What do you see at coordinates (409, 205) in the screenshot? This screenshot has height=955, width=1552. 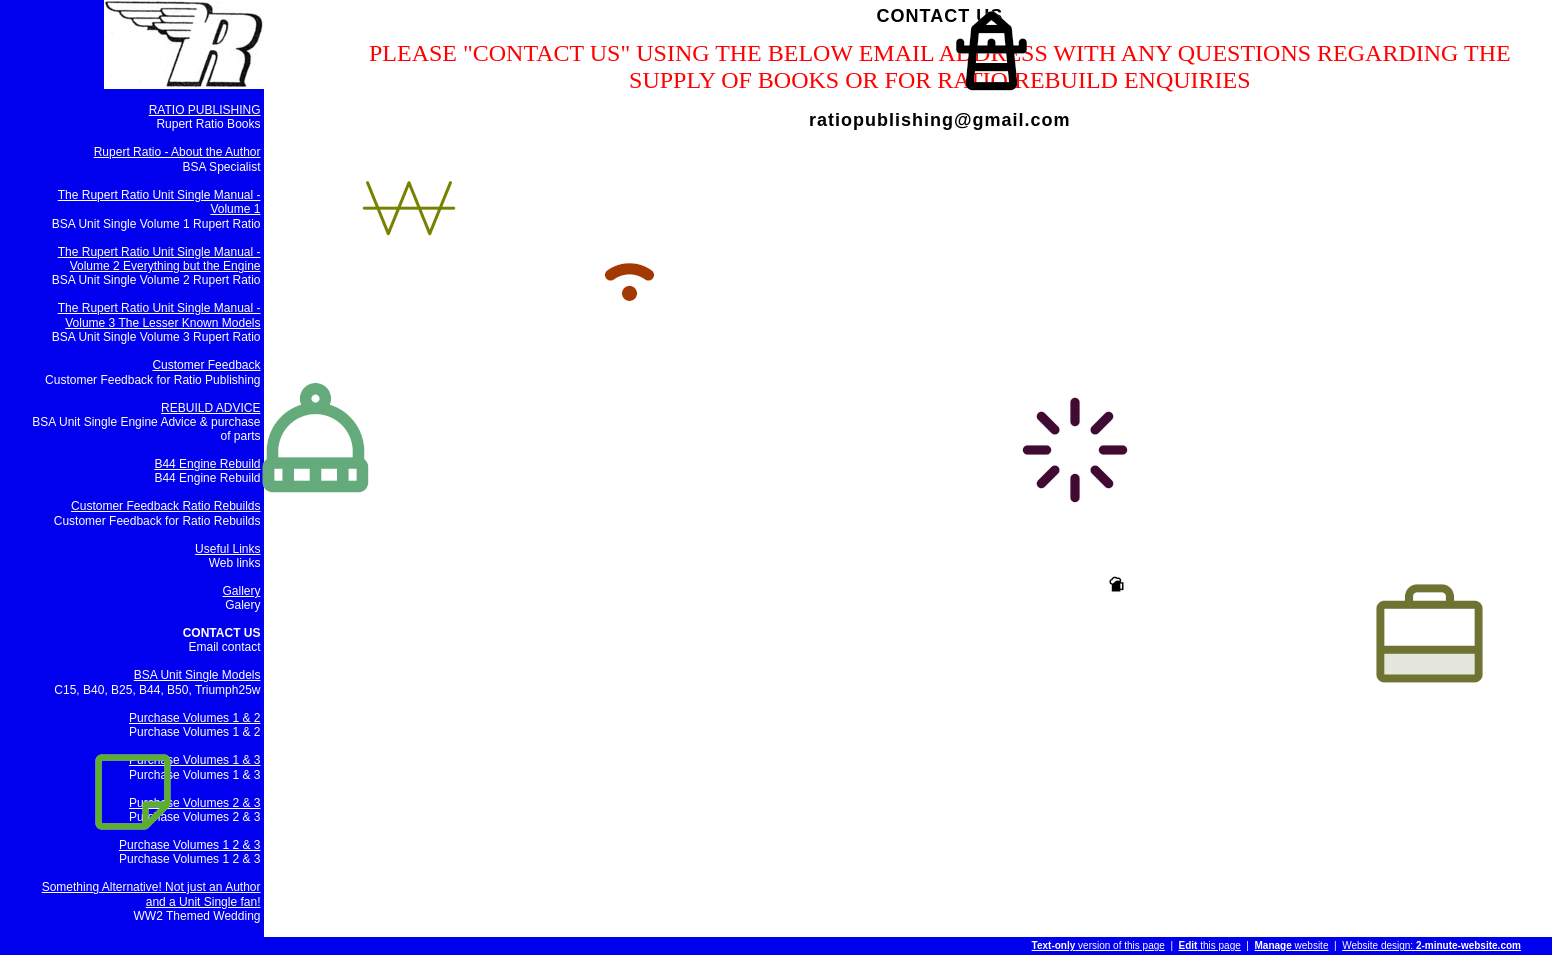 I see `indicates south korean won currency` at bounding box center [409, 205].